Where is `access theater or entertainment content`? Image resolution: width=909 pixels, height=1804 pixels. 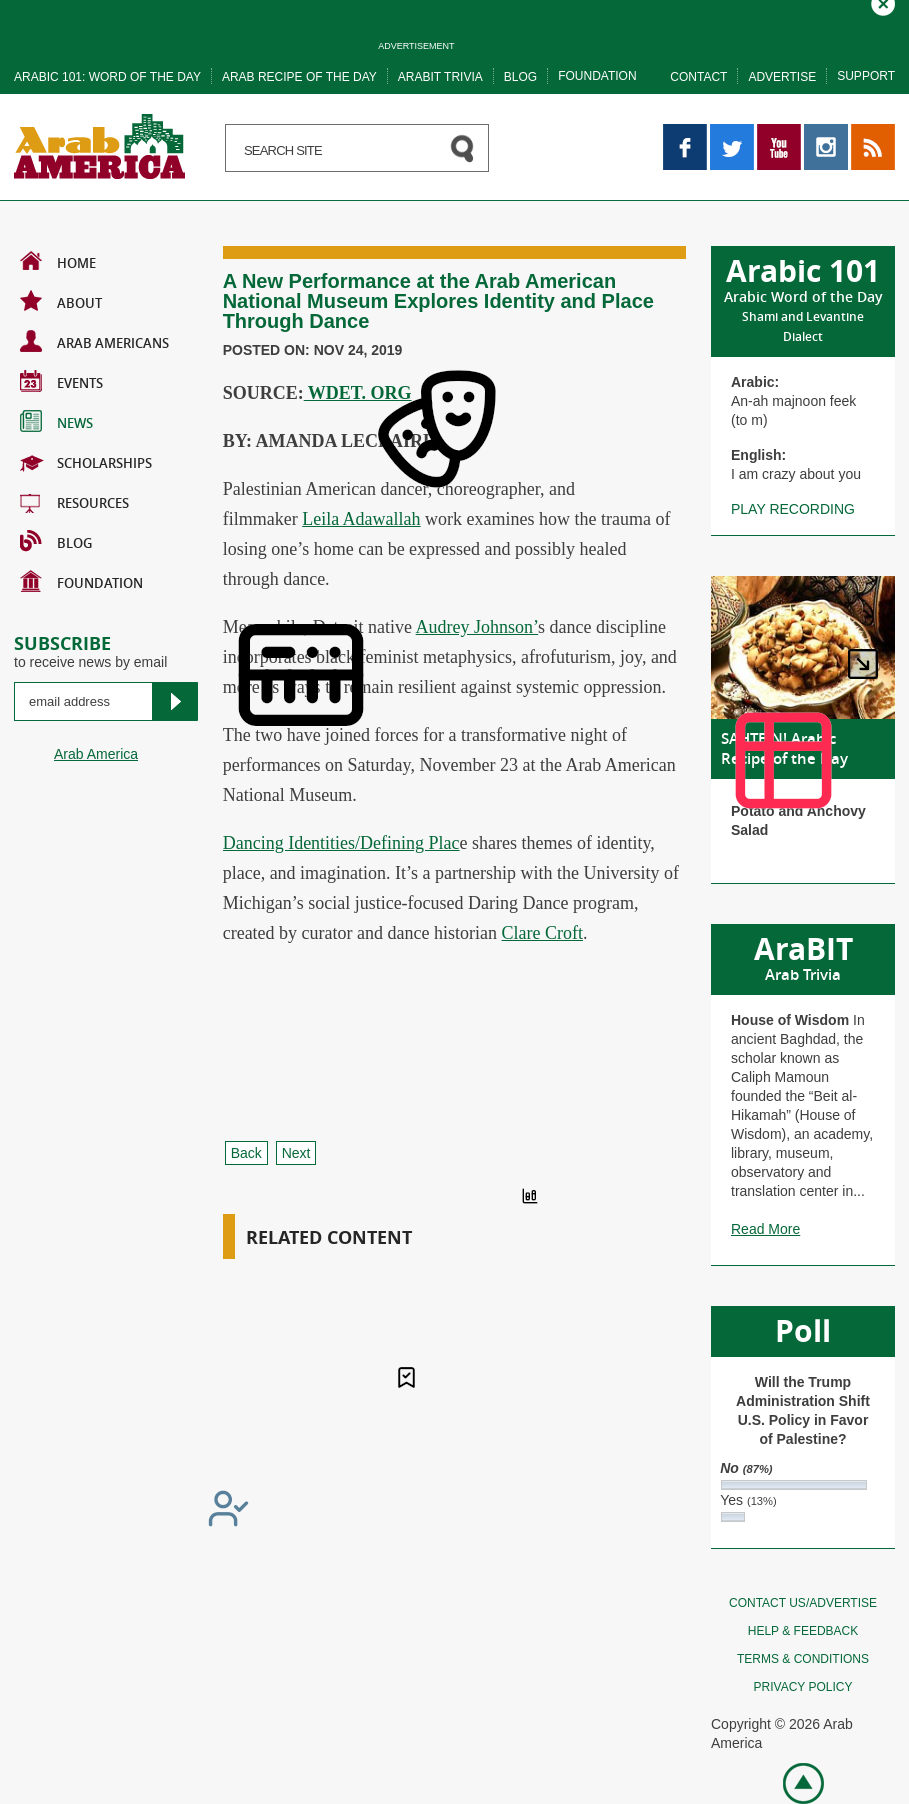 access theater or entertainment content is located at coordinates (437, 429).